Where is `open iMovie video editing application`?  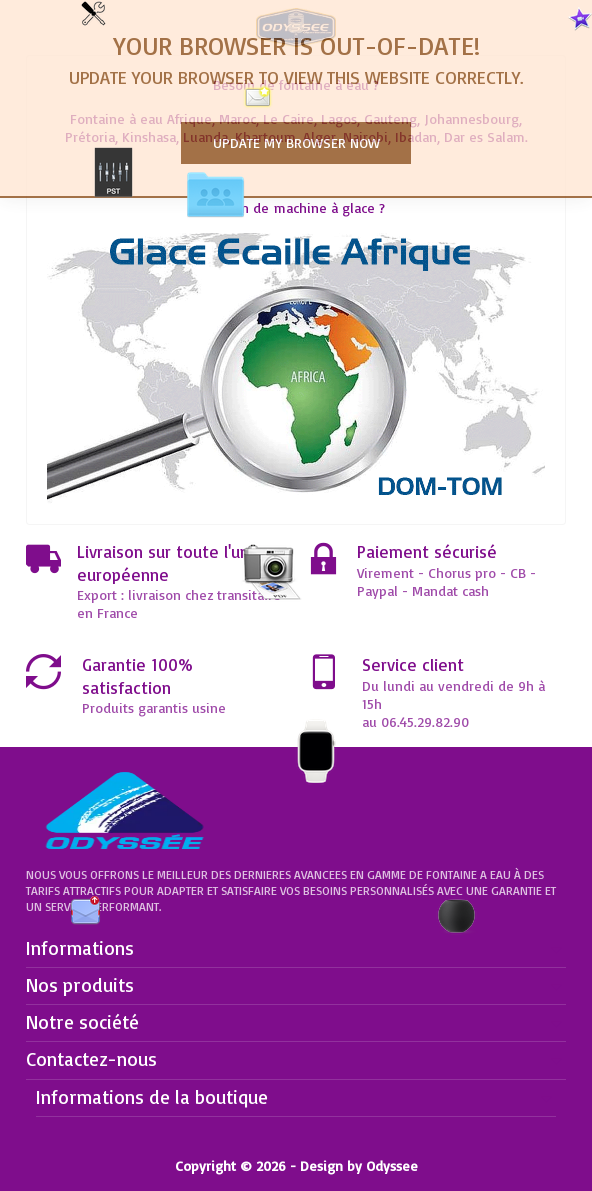
open iMovie video editing application is located at coordinates (580, 19).